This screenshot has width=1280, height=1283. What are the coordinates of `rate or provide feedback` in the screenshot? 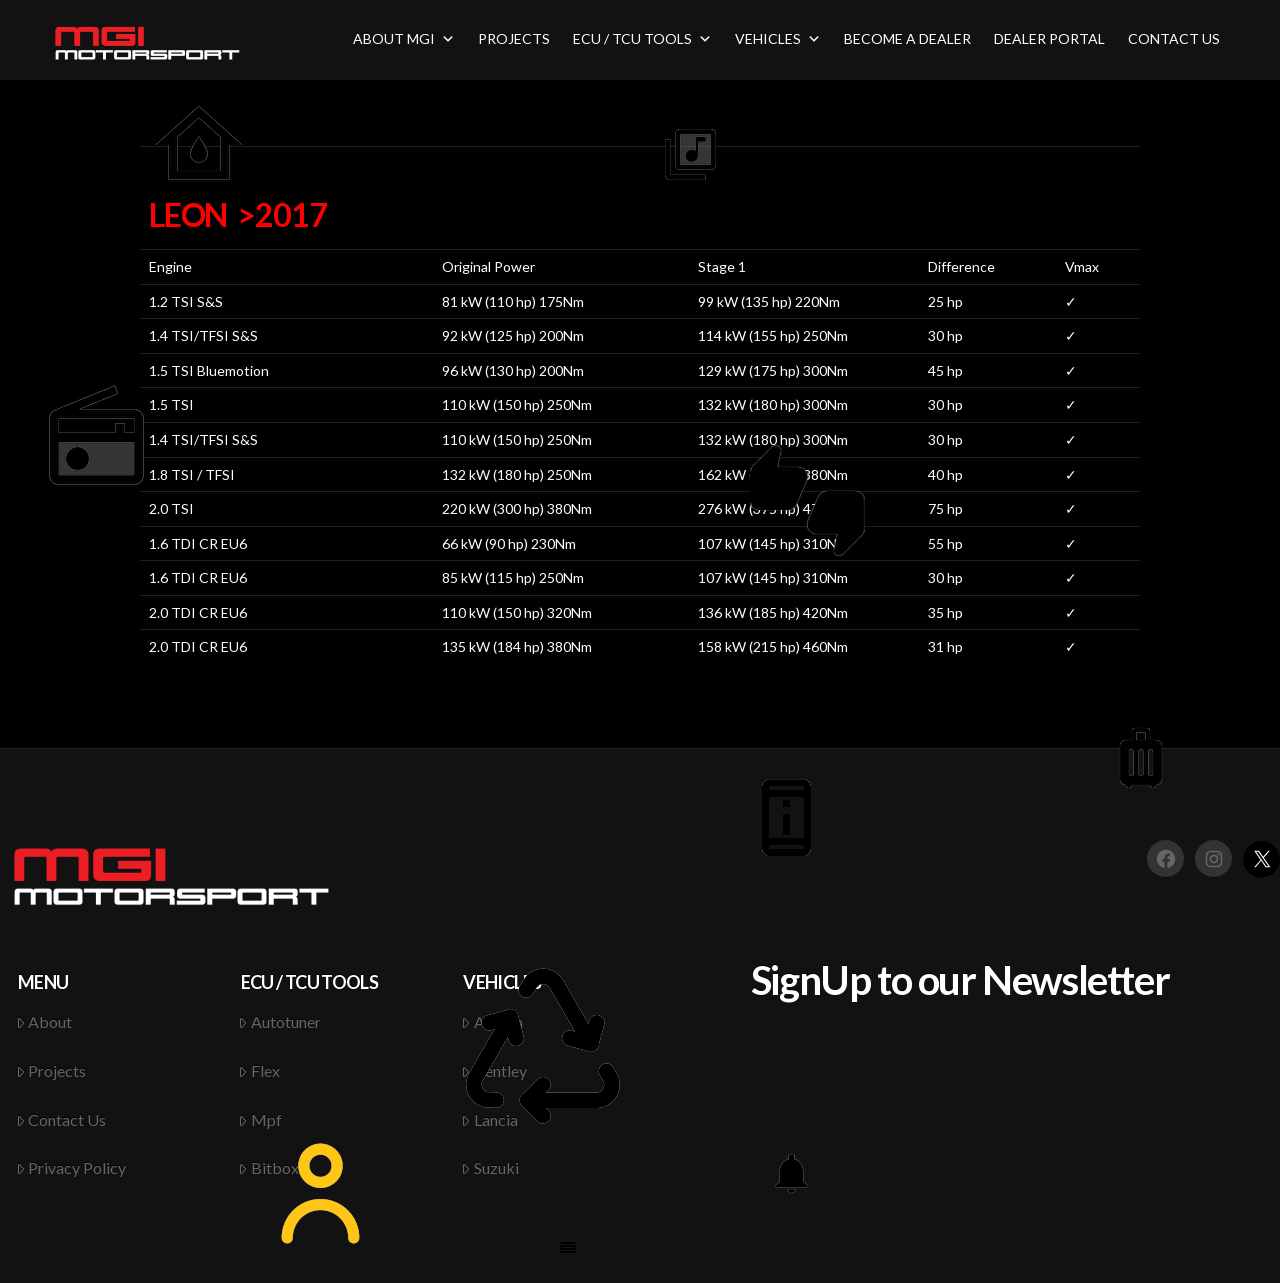 It's located at (807, 500).